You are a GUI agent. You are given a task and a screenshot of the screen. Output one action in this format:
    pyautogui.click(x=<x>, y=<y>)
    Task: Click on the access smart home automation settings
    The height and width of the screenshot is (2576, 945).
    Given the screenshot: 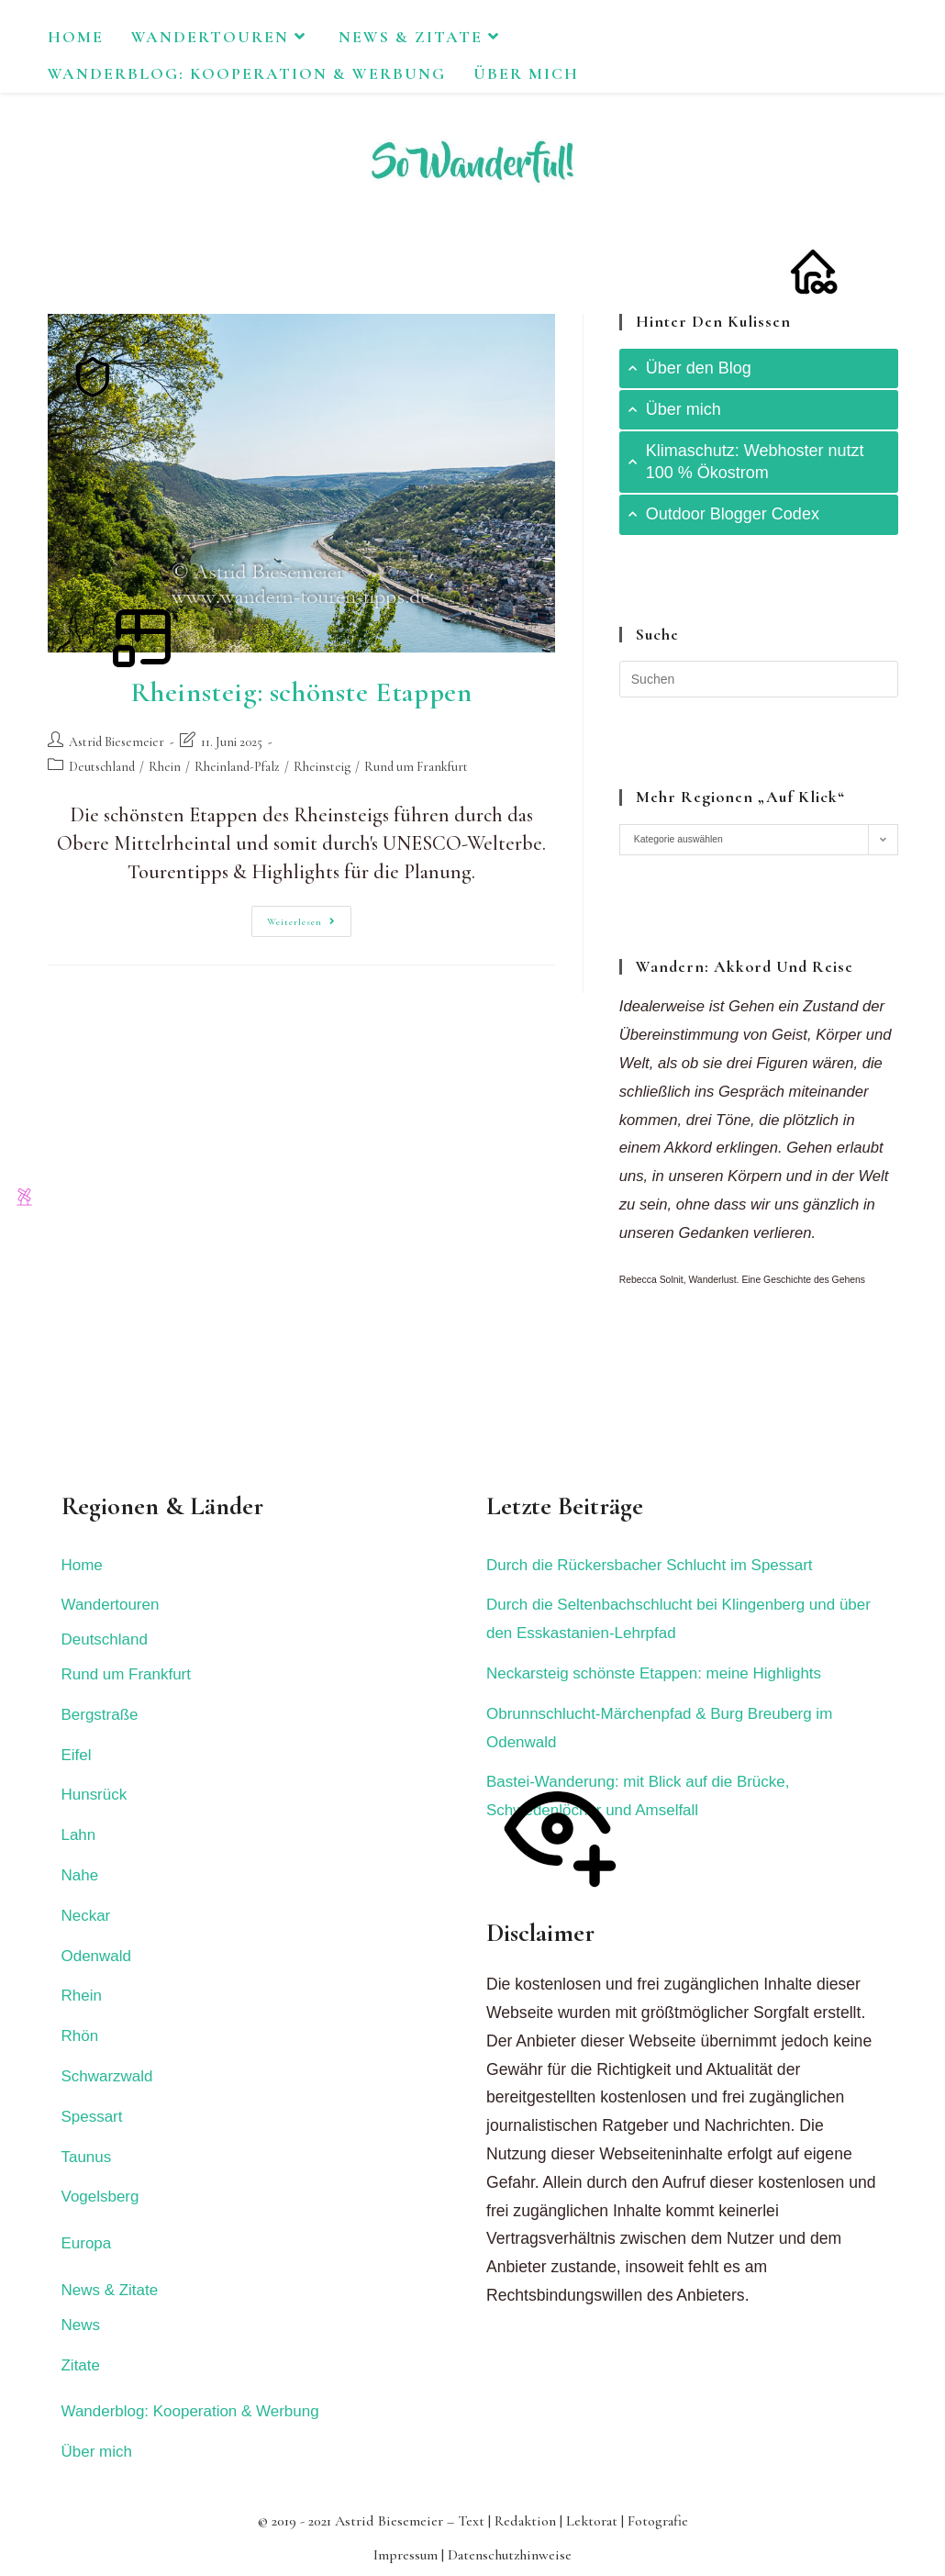 What is the action you would take?
    pyautogui.click(x=813, y=272)
    